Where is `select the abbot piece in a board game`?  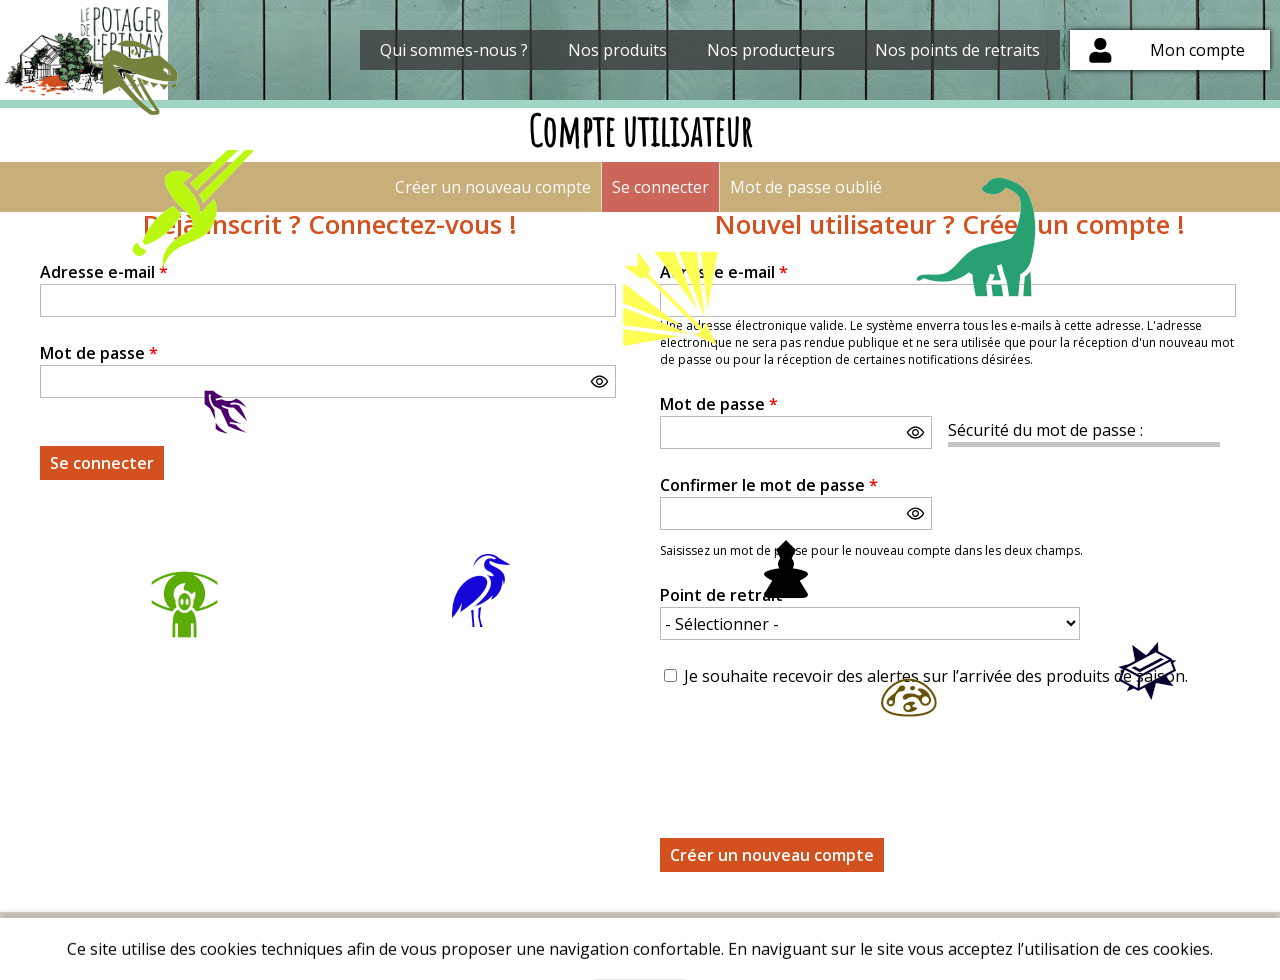
select the abbot piece in a board game is located at coordinates (786, 569).